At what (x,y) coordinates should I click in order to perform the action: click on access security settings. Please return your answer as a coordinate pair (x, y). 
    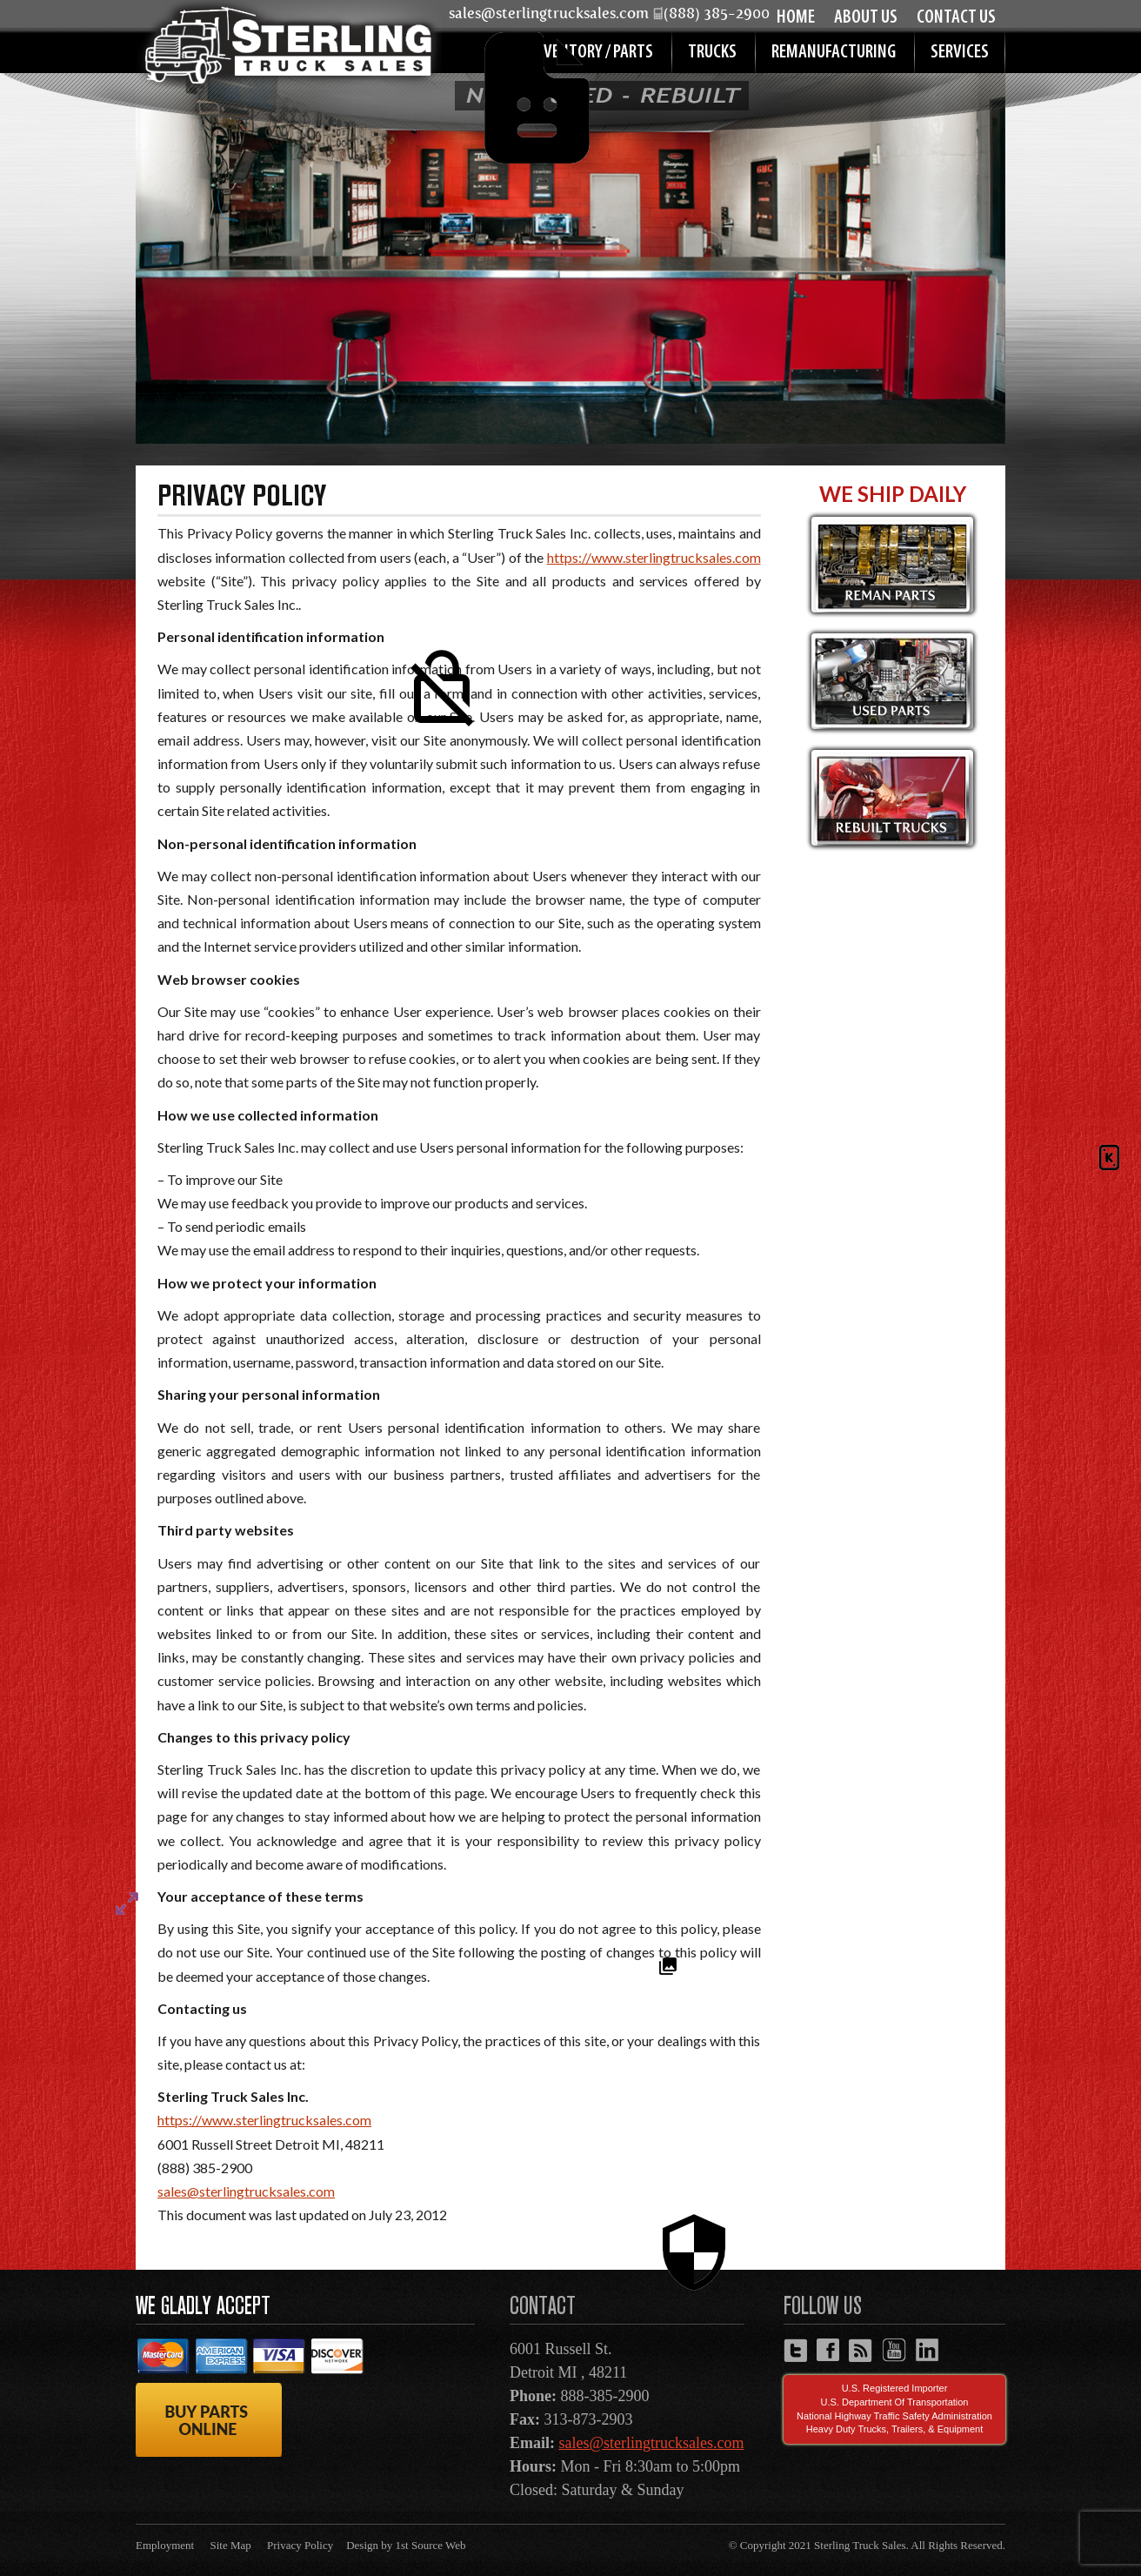
    Looking at the image, I should click on (694, 2252).